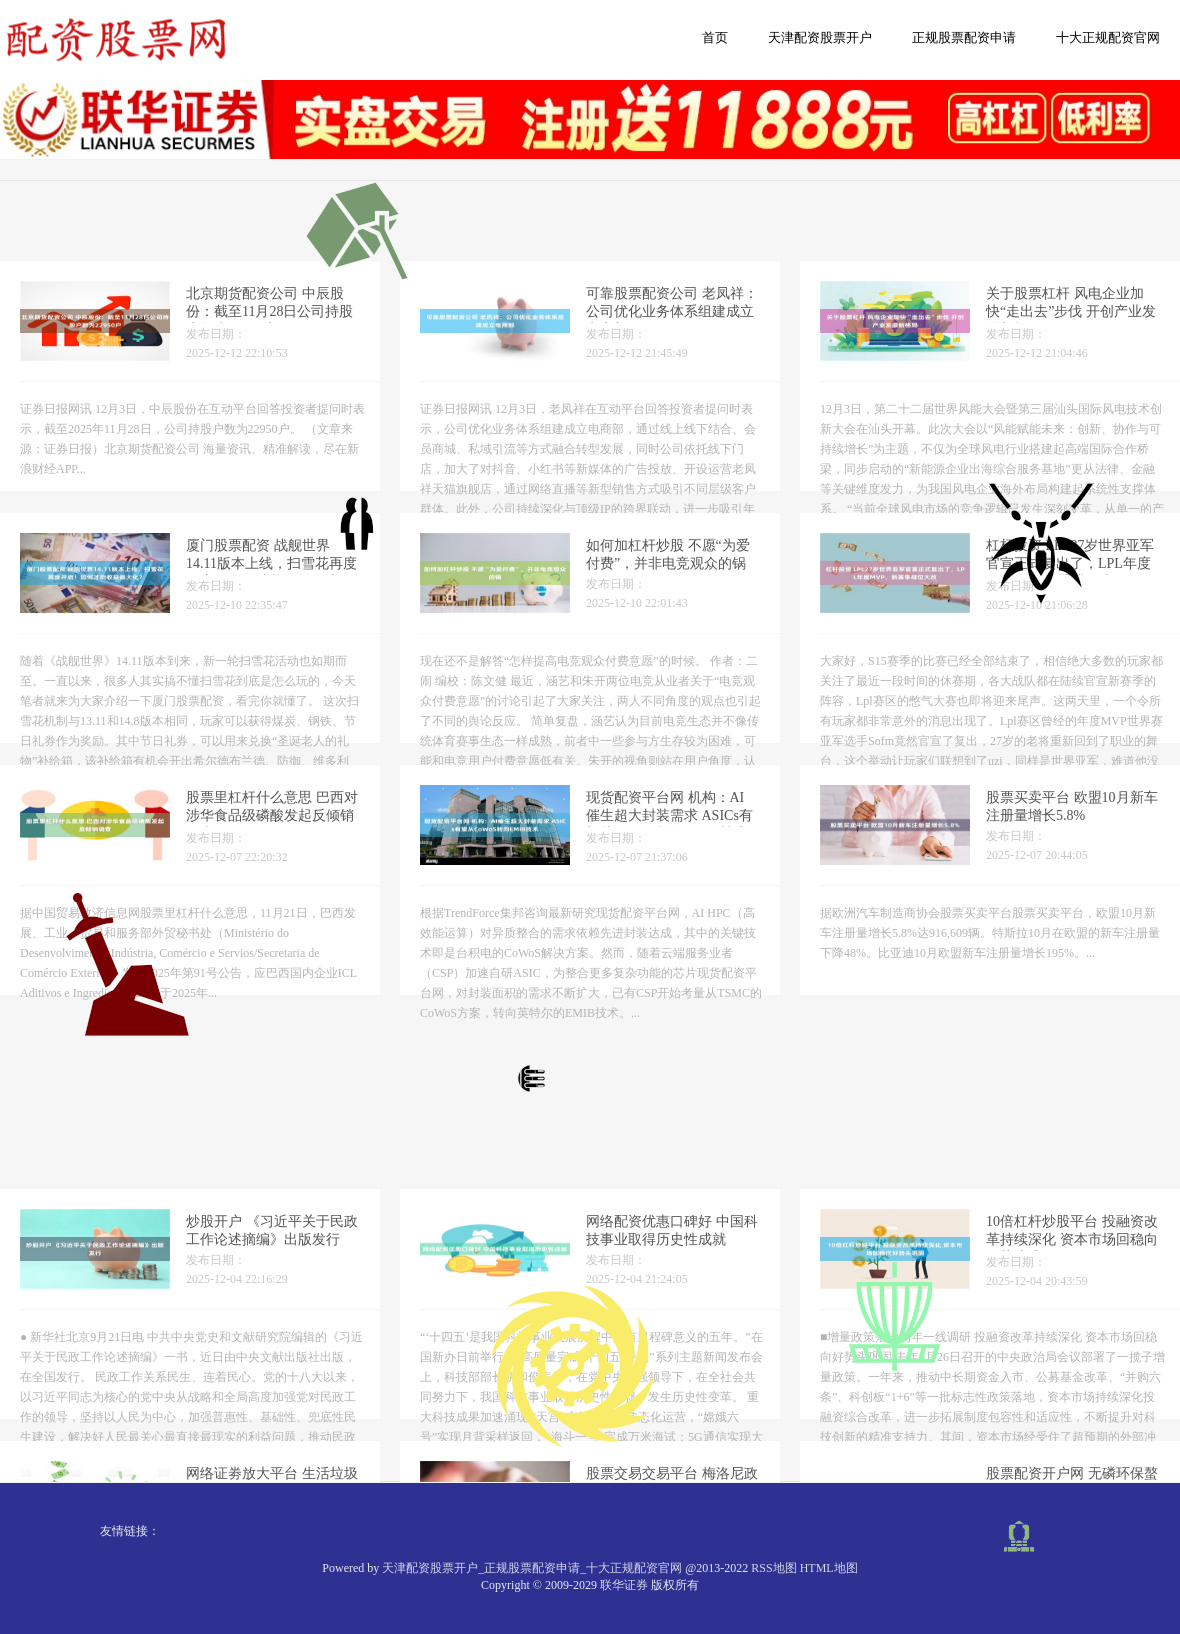  I want to click on equip a tribal accessory or amulet, so click(1041, 544).